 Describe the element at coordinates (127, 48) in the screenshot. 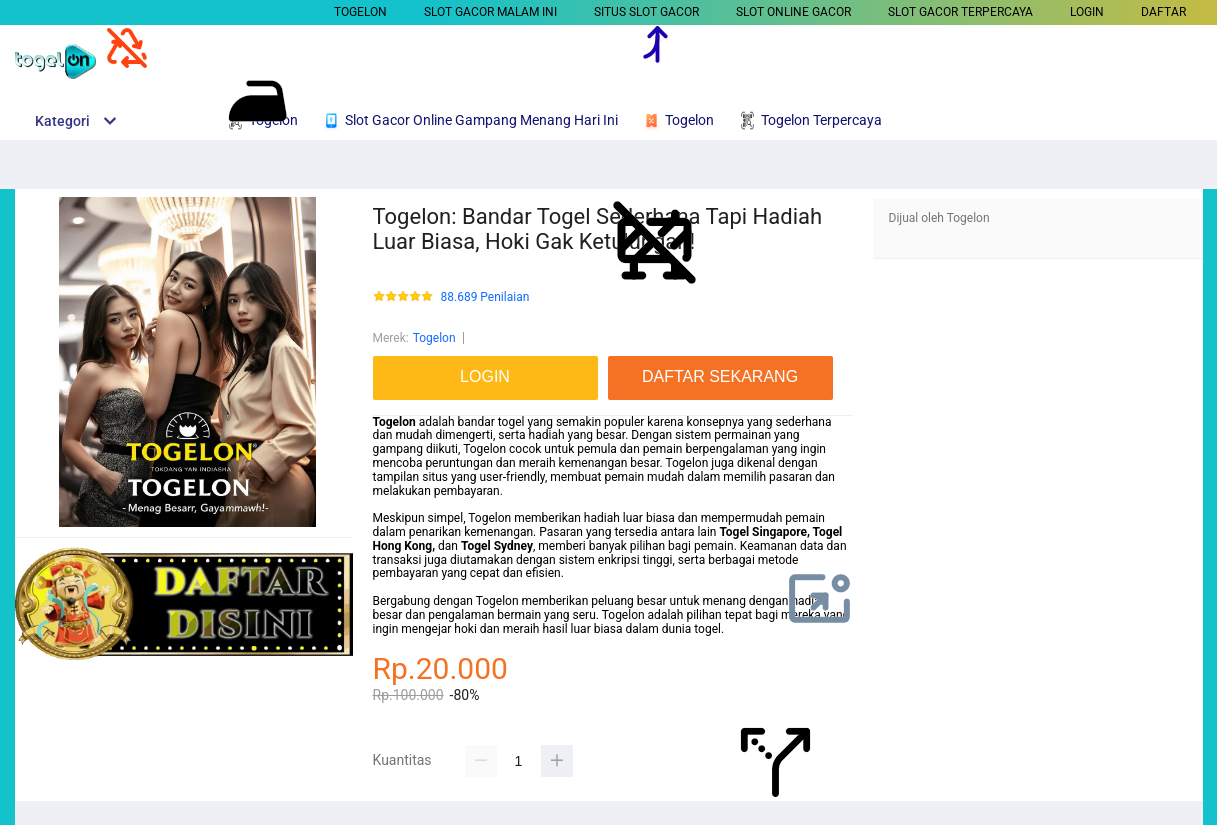

I see `recycling unavailable or disabled` at that location.